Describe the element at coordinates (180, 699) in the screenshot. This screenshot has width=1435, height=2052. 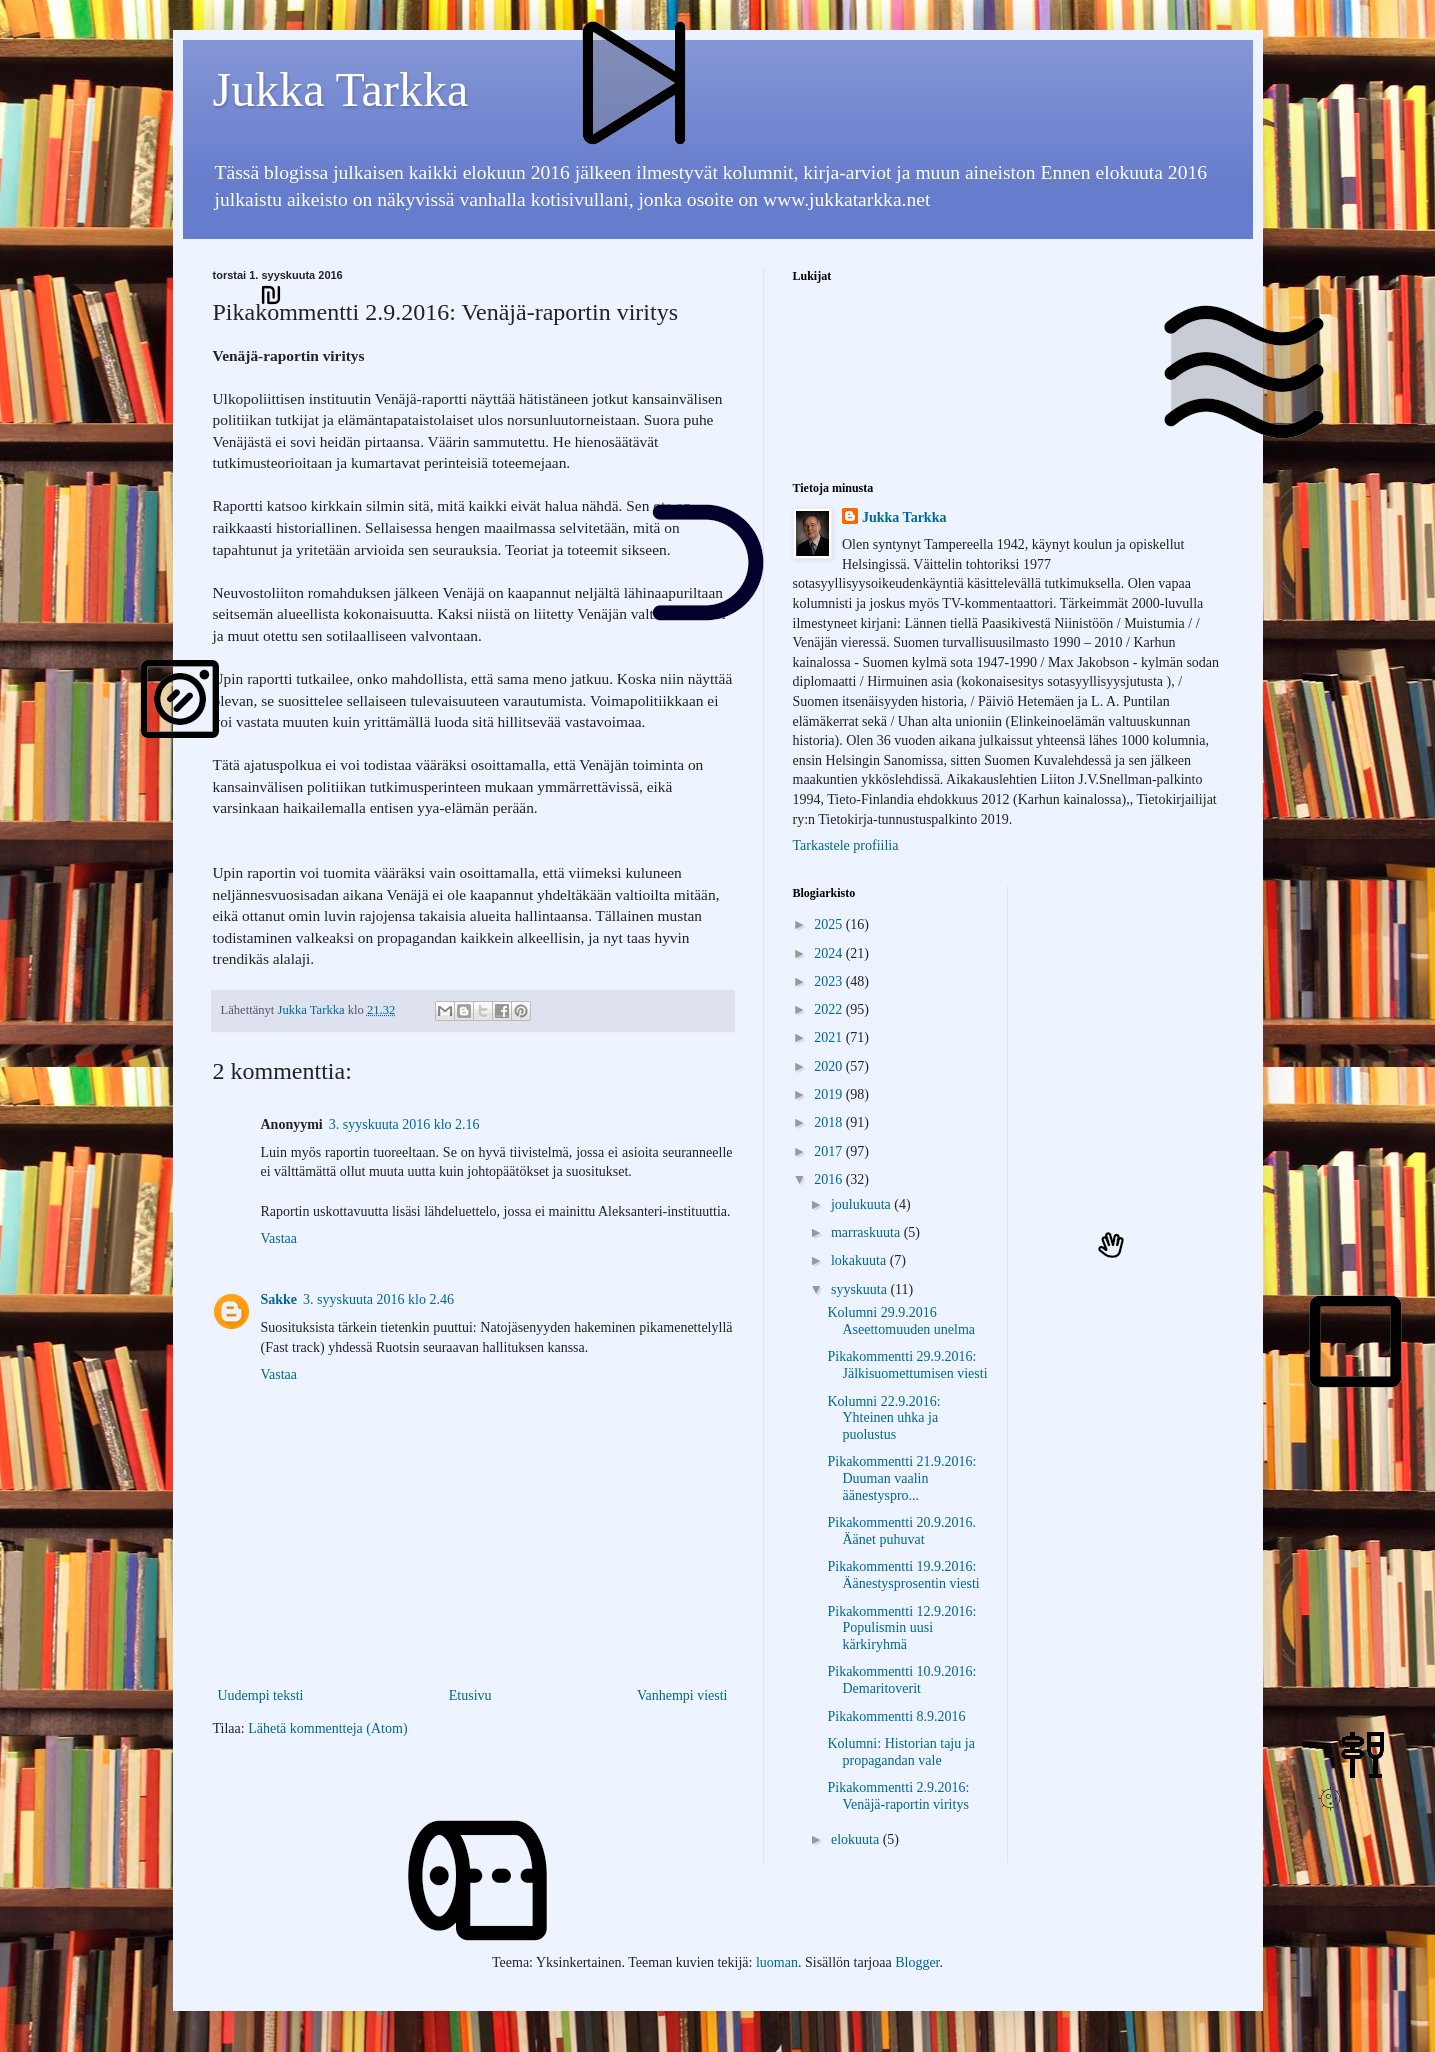
I see `access laundry or washing machine controls` at that location.